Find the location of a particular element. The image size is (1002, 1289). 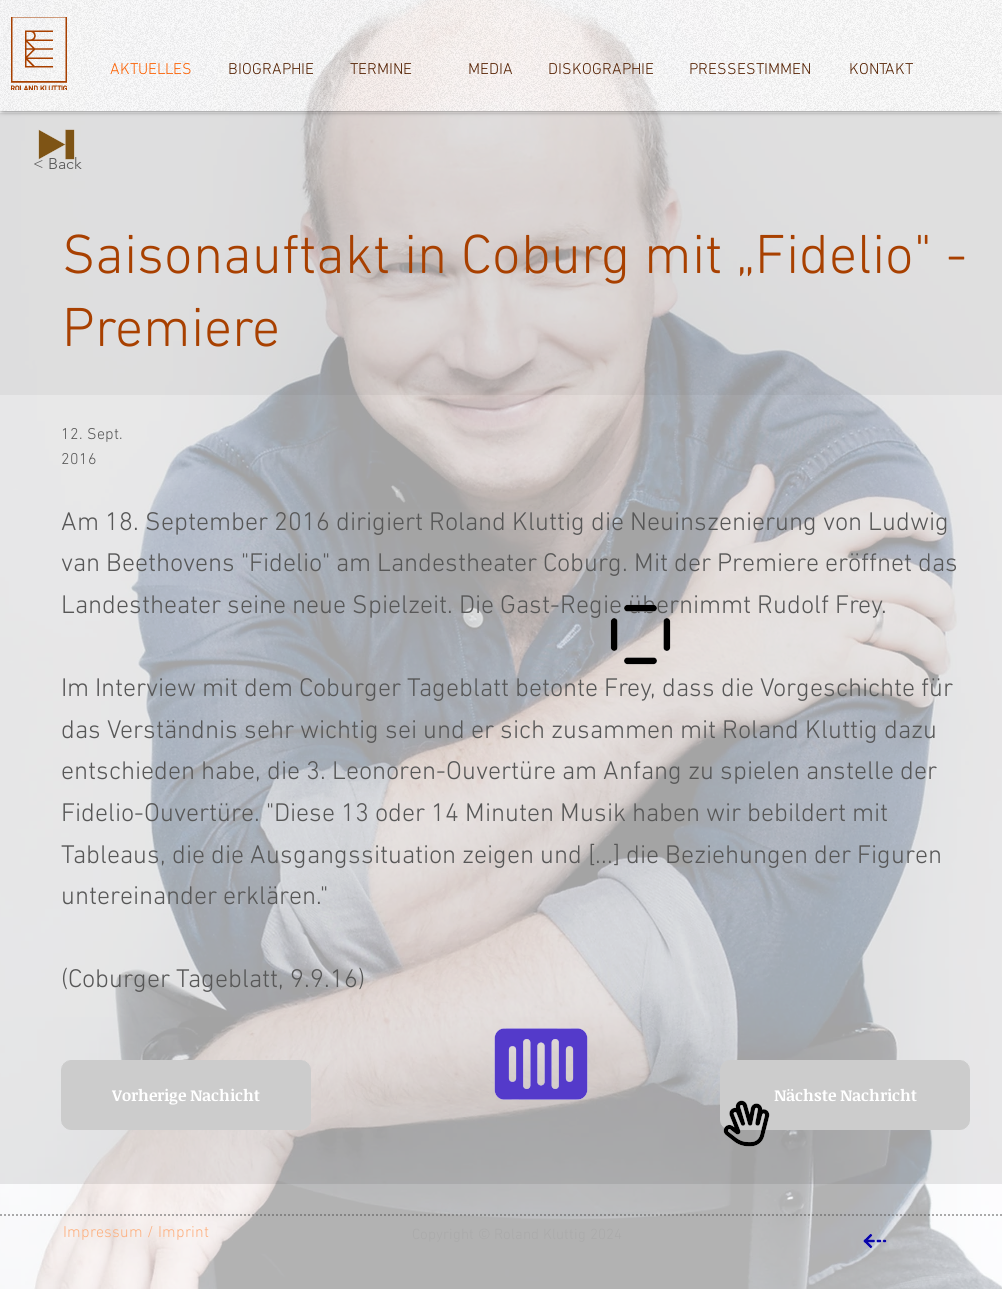

go back to previous step is located at coordinates (875, 1241).